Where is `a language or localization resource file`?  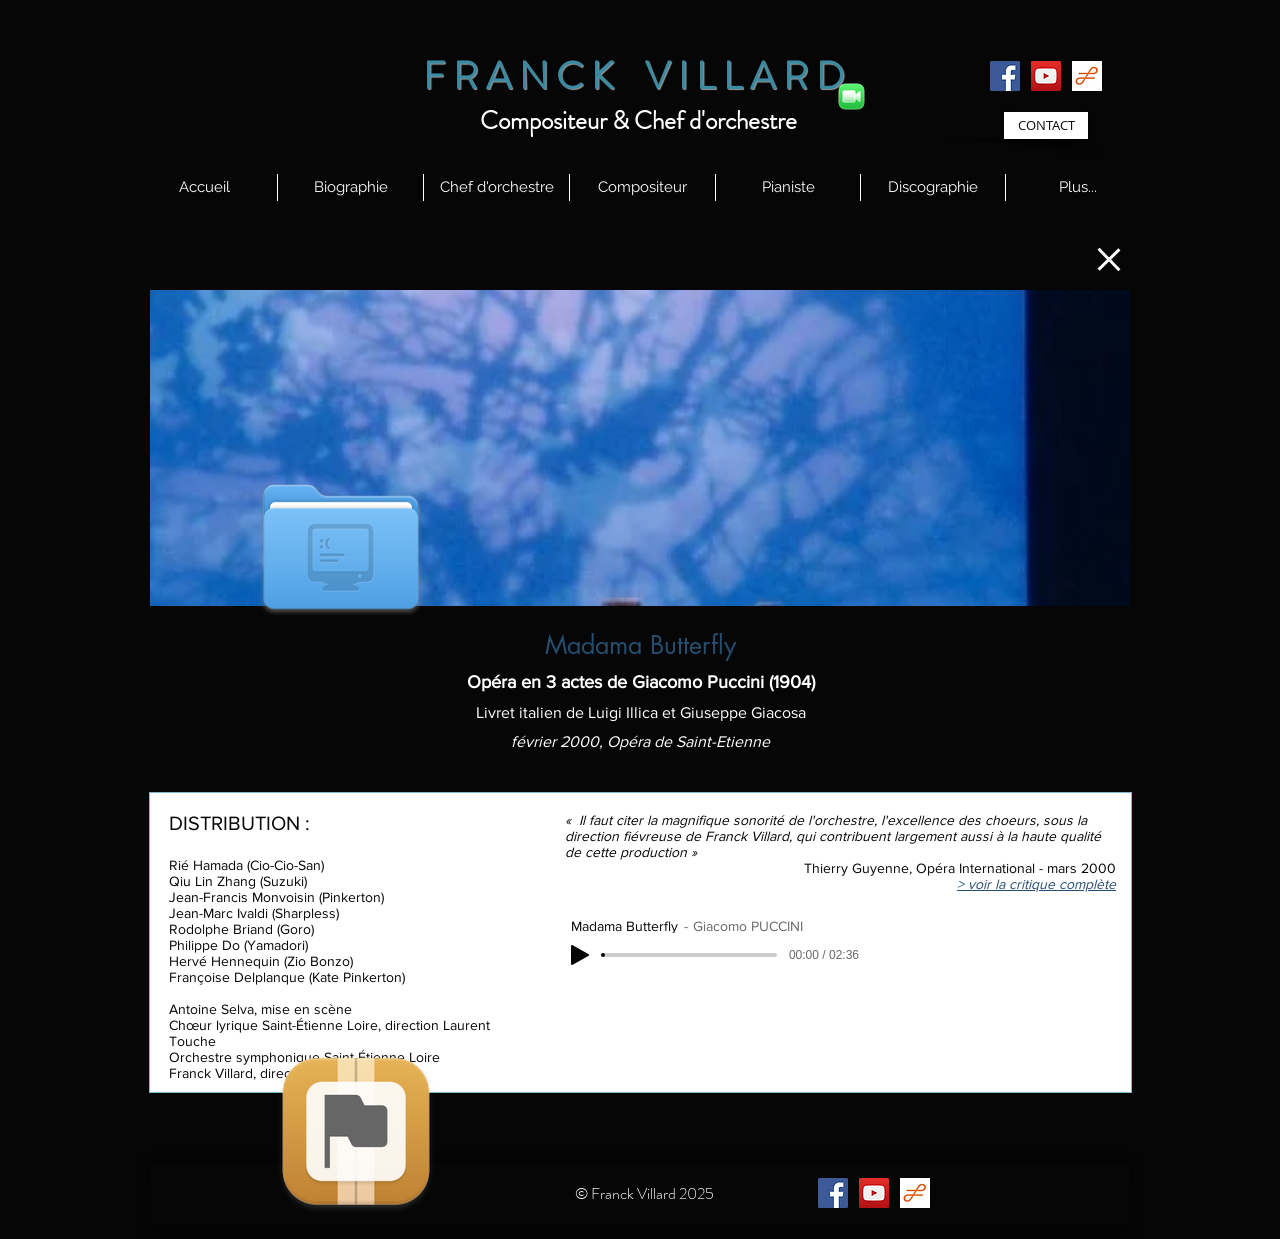 a language or localization resource file is located at coordinates (356, 1134).